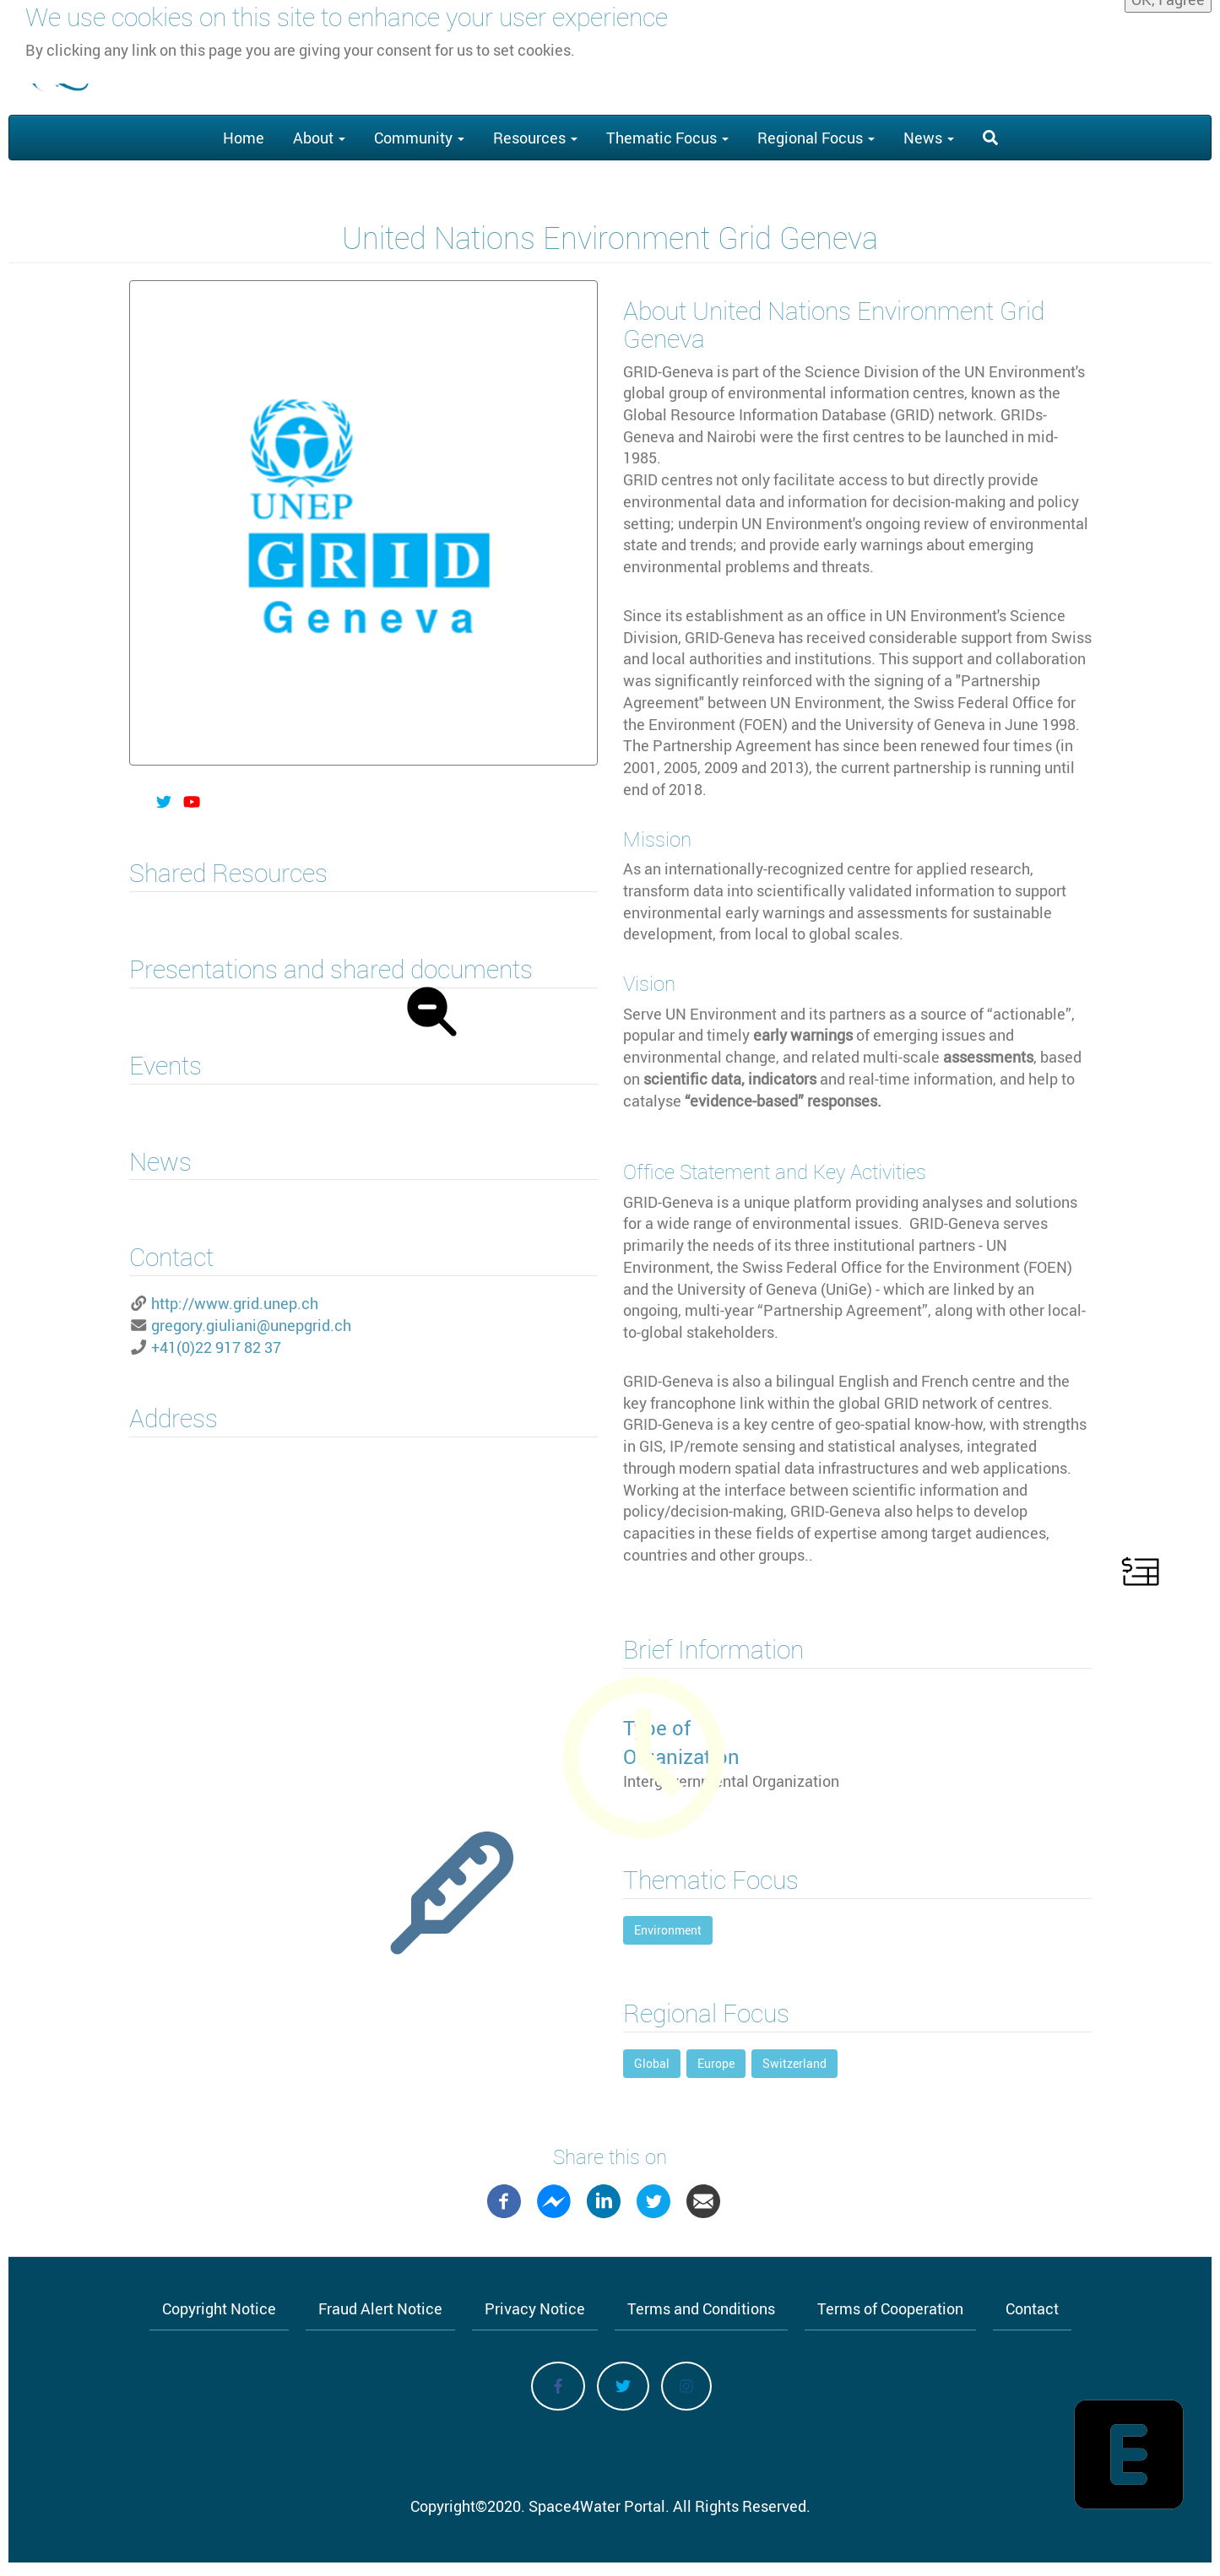 The image size is (1220, 2576). Describe the element at coordinates (1141, 1572) in the screenshot. I see `view invoice details` at that location.